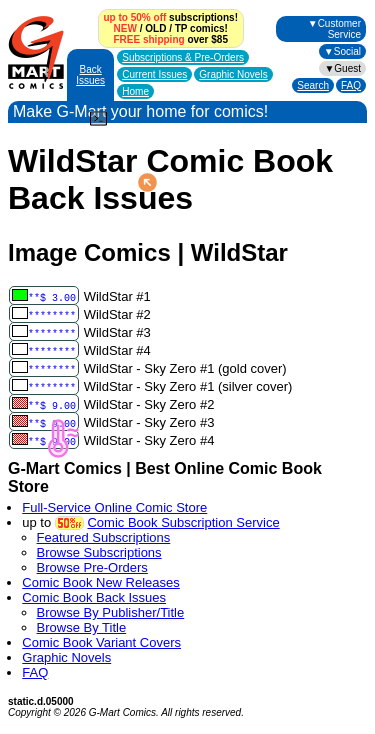 The height and width of the screenshot is (734, 375). I want to click on indicates high temperature or heat warning, so click(59, 438).